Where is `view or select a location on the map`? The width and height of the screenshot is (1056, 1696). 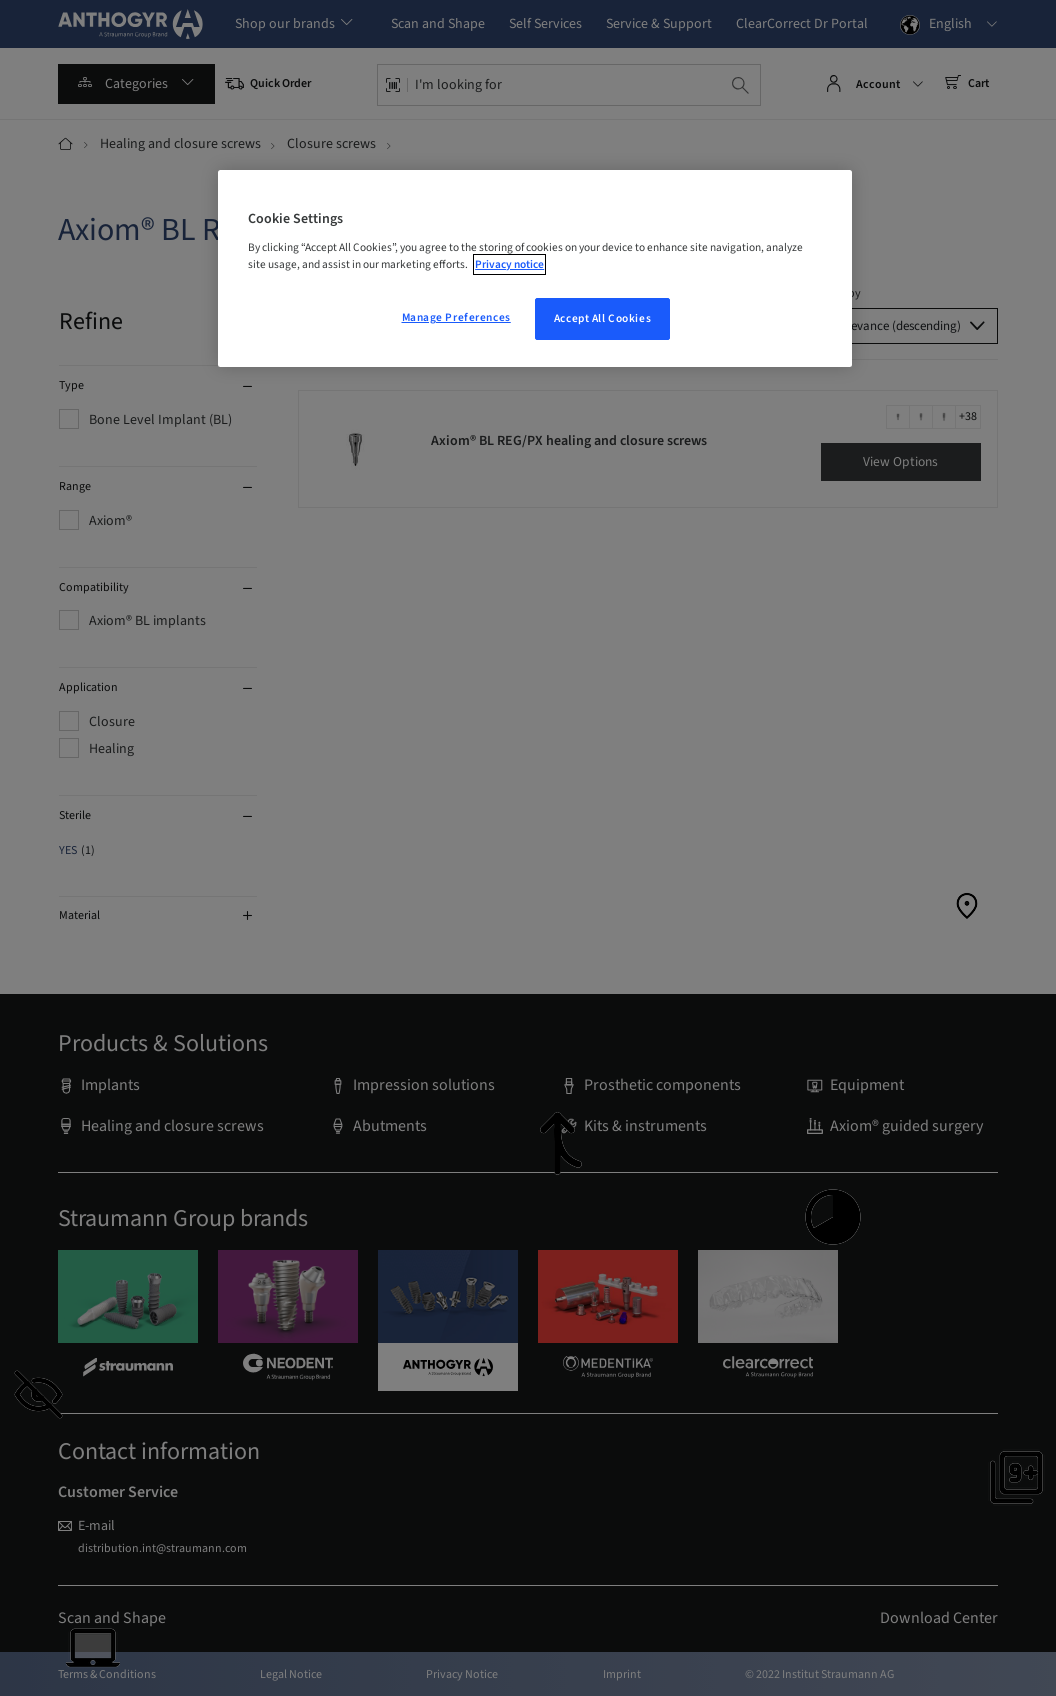
view or select a location on the map is located at coordinates (967, 906).